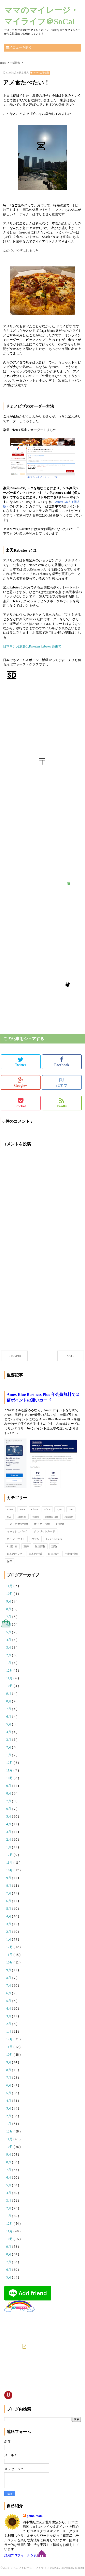 This screenshot has height=2576, width=85. Describe the element at coordinates (12, 675) in the screenshot. I see `indicates standard definition video quality` at that location.